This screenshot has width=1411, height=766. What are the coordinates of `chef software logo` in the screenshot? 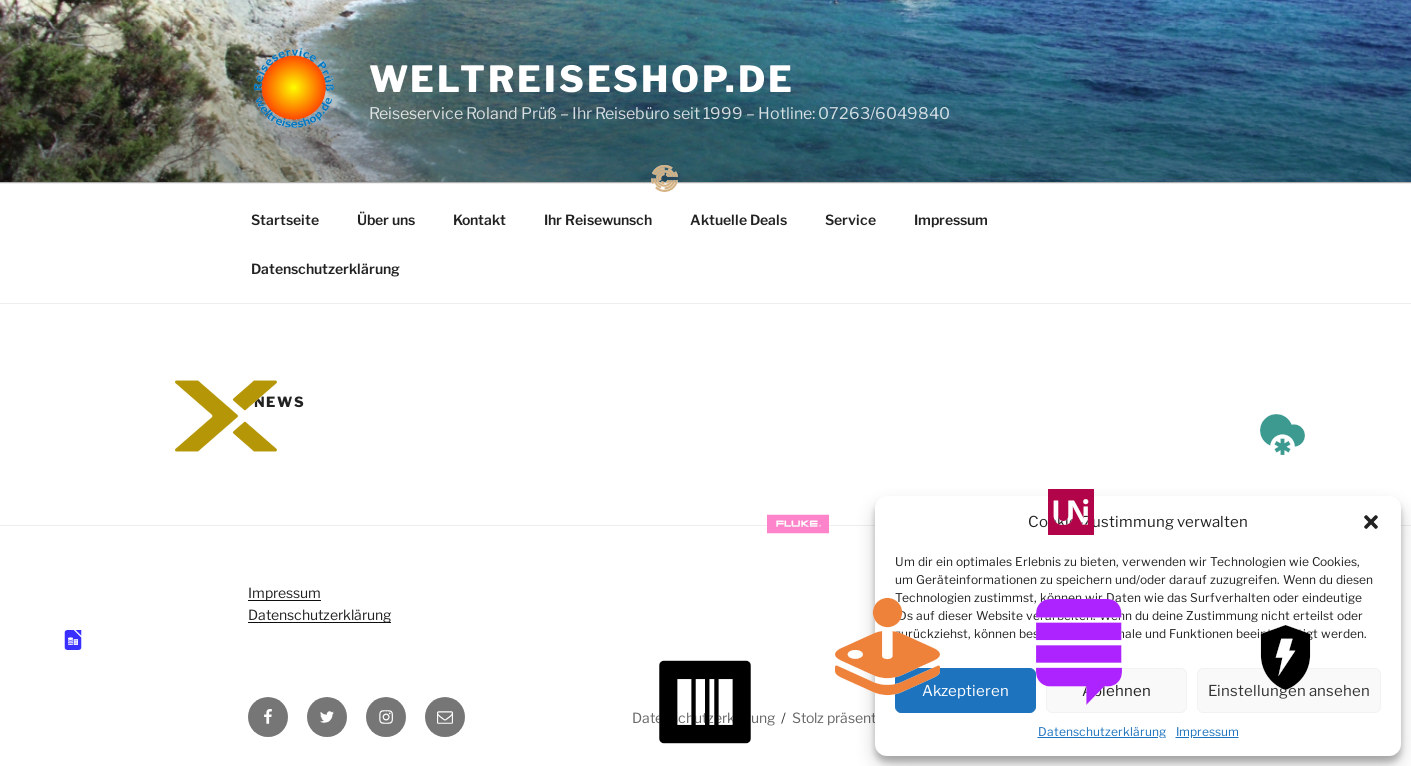 It's located at (664, 178).